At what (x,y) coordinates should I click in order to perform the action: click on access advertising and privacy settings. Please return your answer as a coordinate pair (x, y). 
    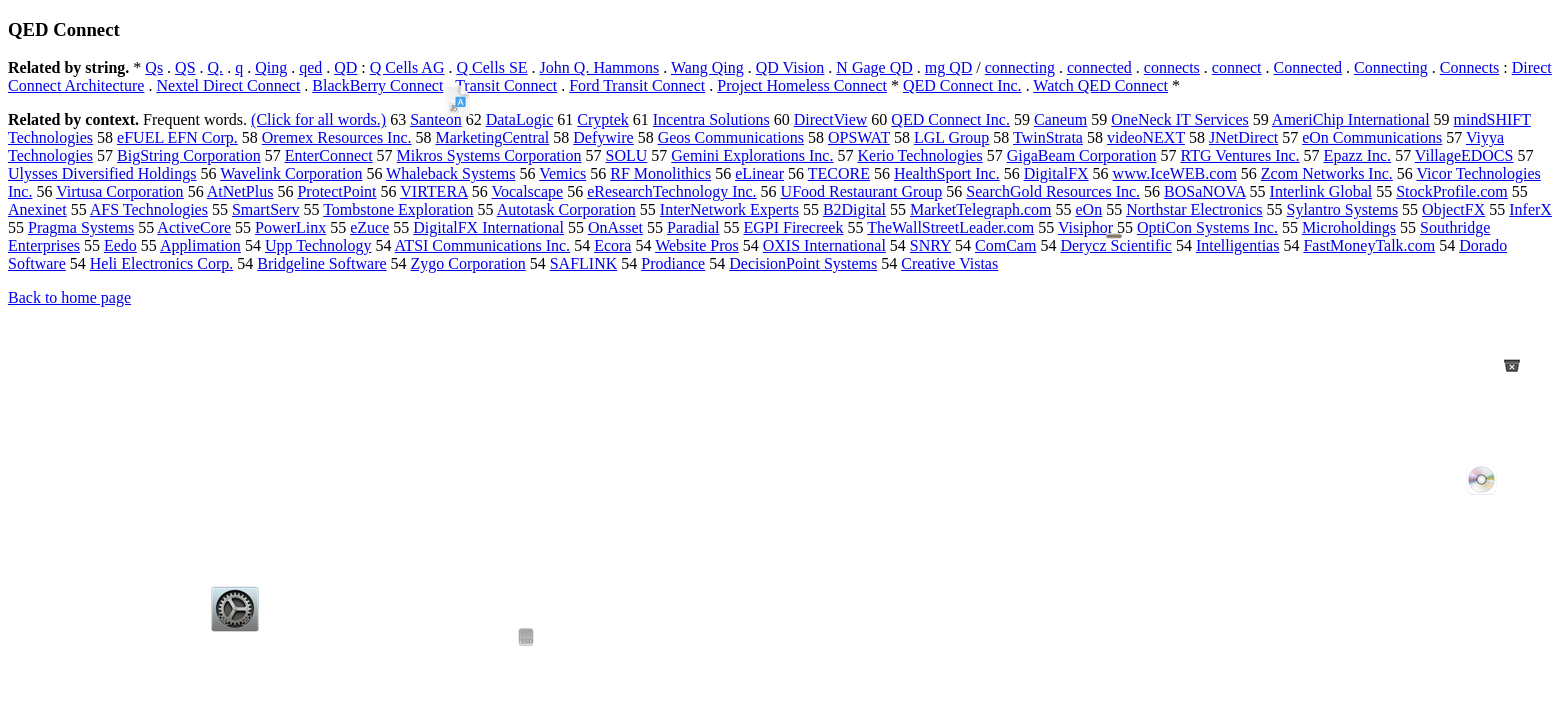
    Looking at the image, I should click on (235, 609).